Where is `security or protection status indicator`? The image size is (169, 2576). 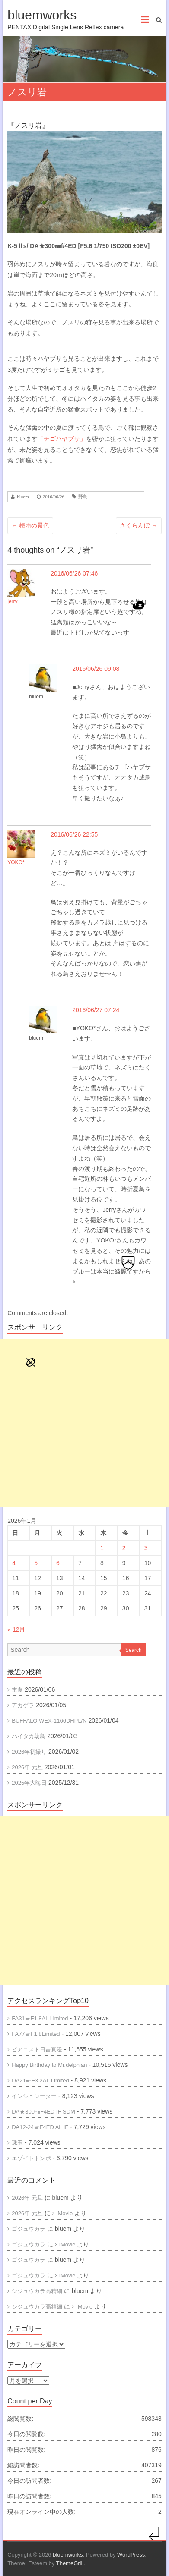
security or protection status indicator is located at coordinates (128, 1262).